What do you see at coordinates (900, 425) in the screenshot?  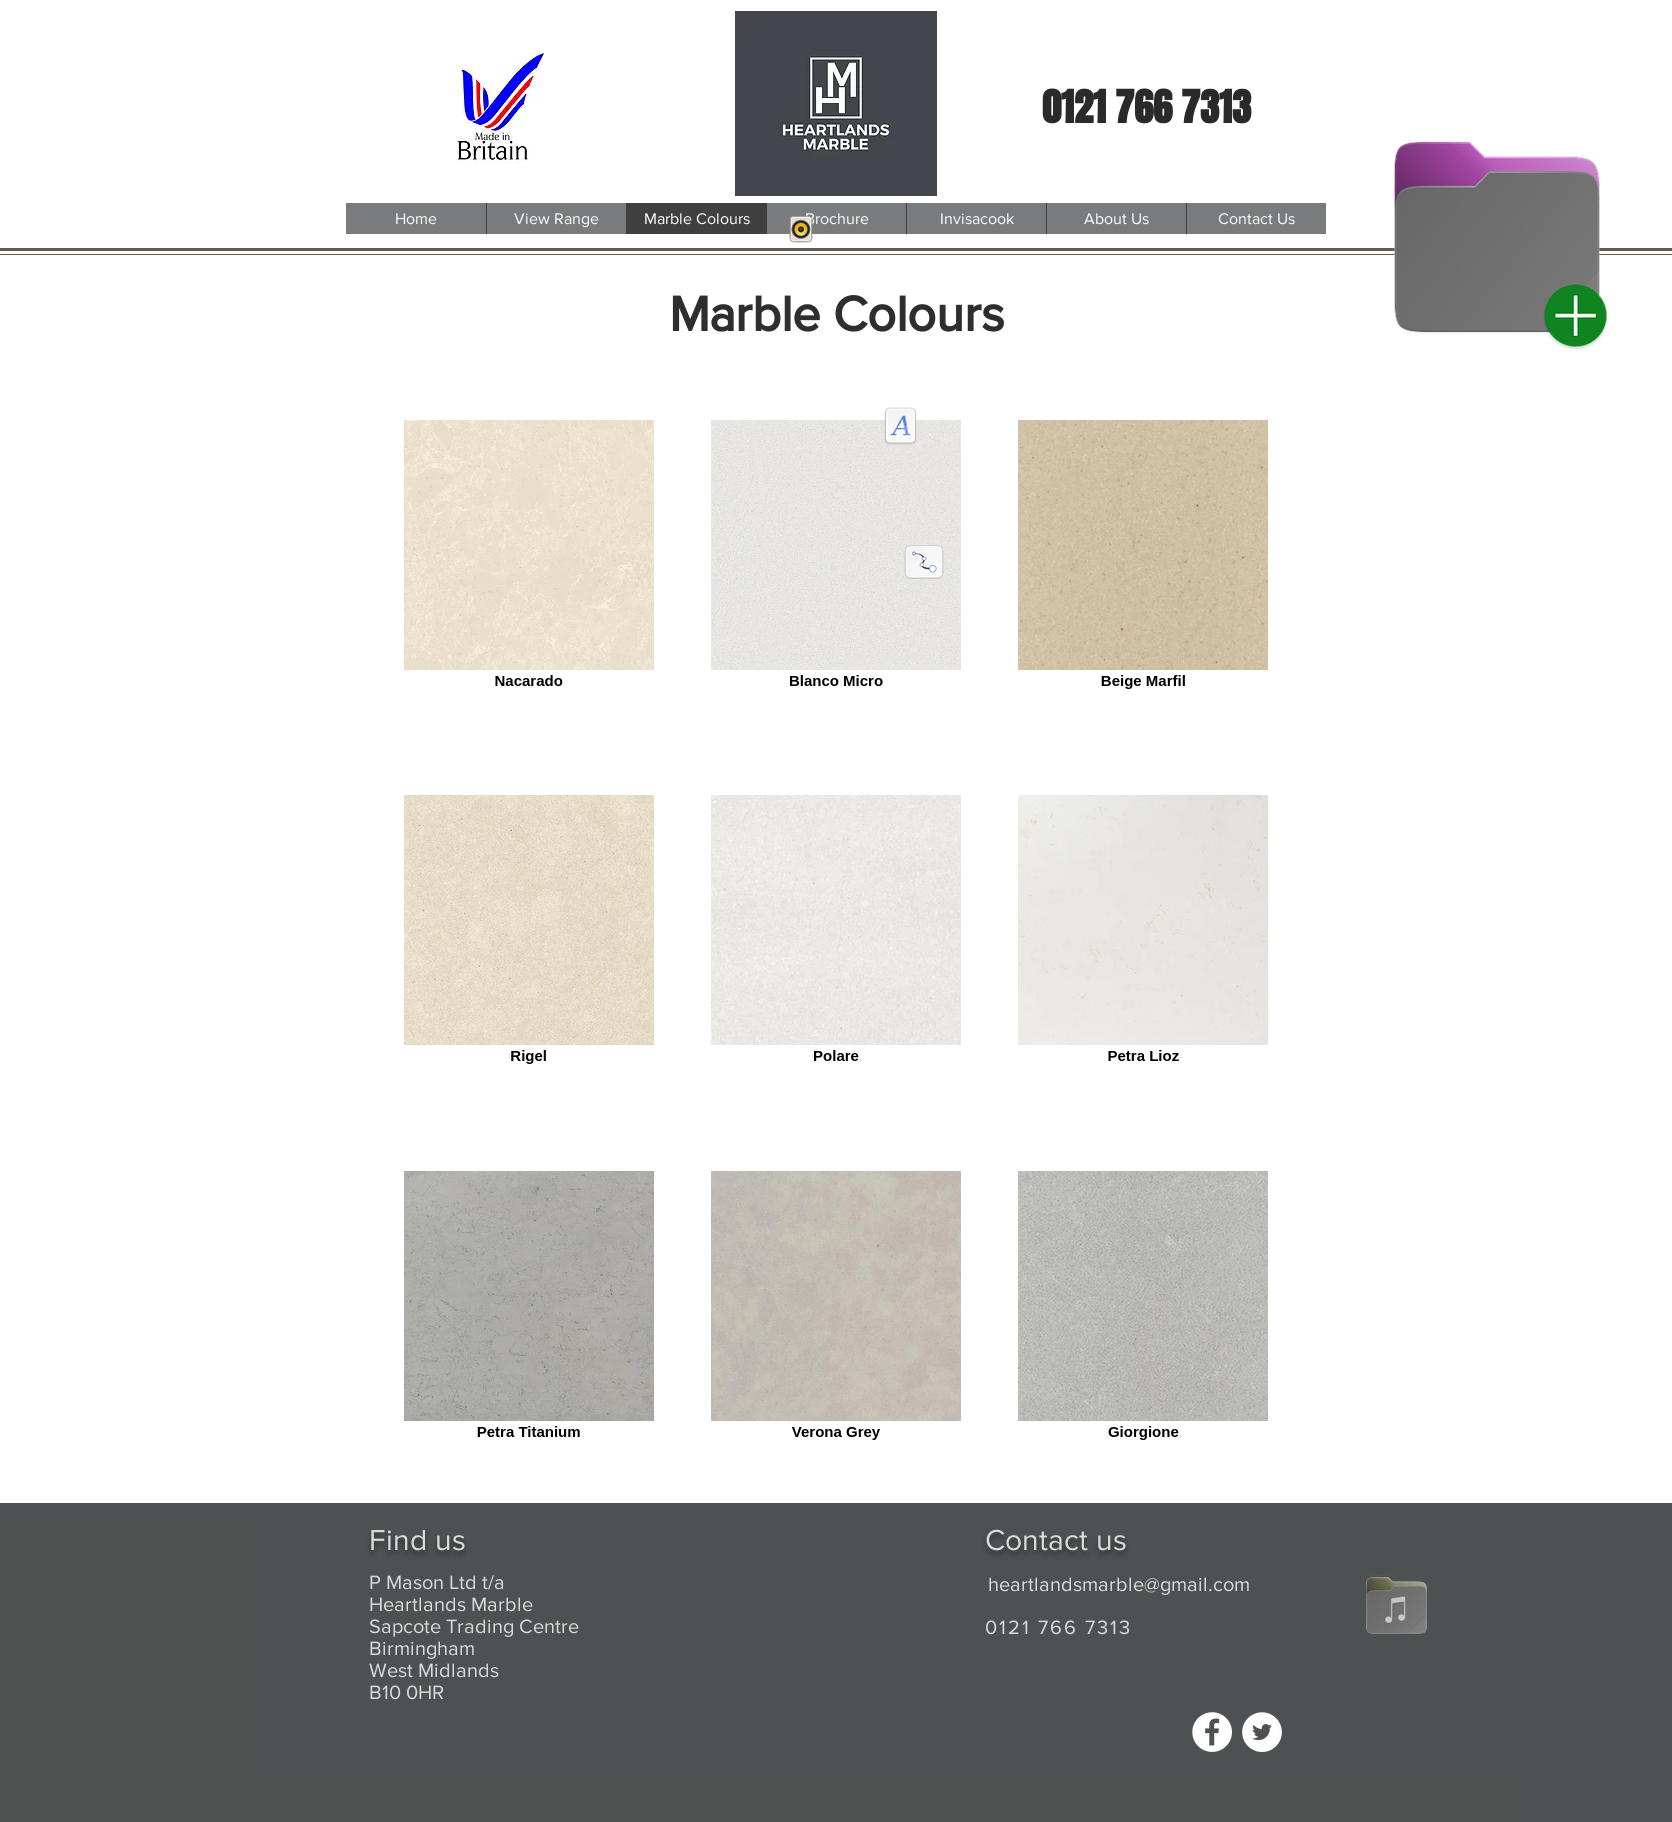 I see `a font file type indicator` at bounding box center [900, 425].